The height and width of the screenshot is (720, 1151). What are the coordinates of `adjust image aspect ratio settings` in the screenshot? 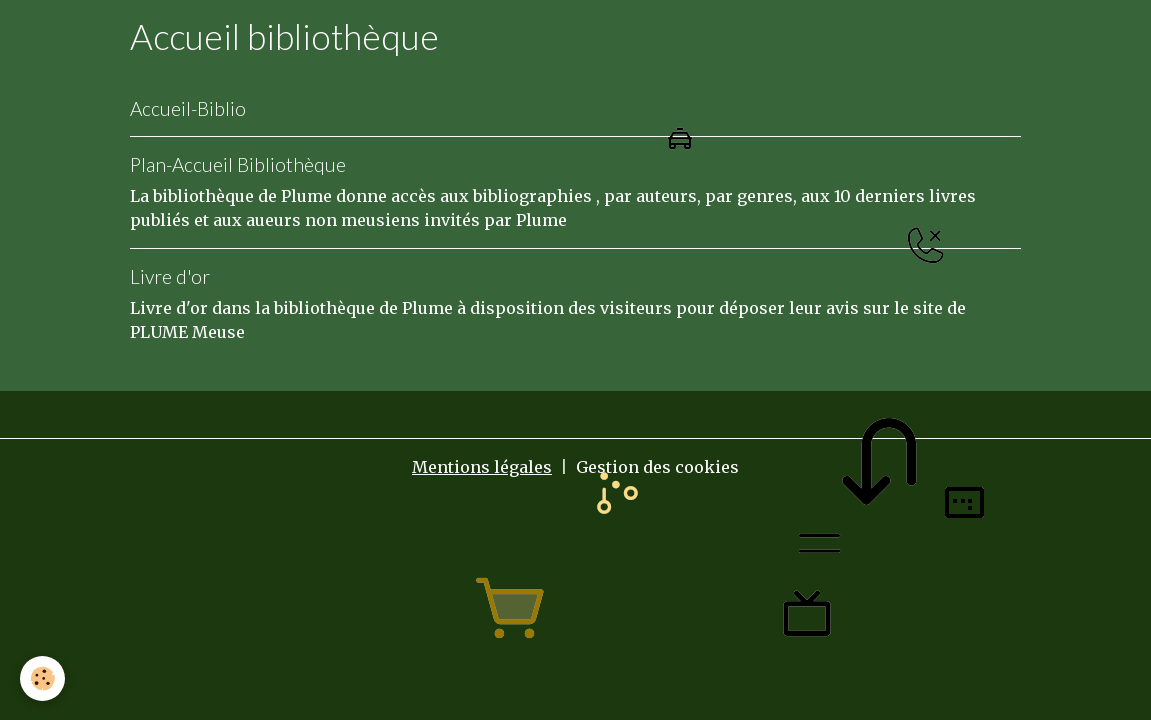 It's located at (964, 502).